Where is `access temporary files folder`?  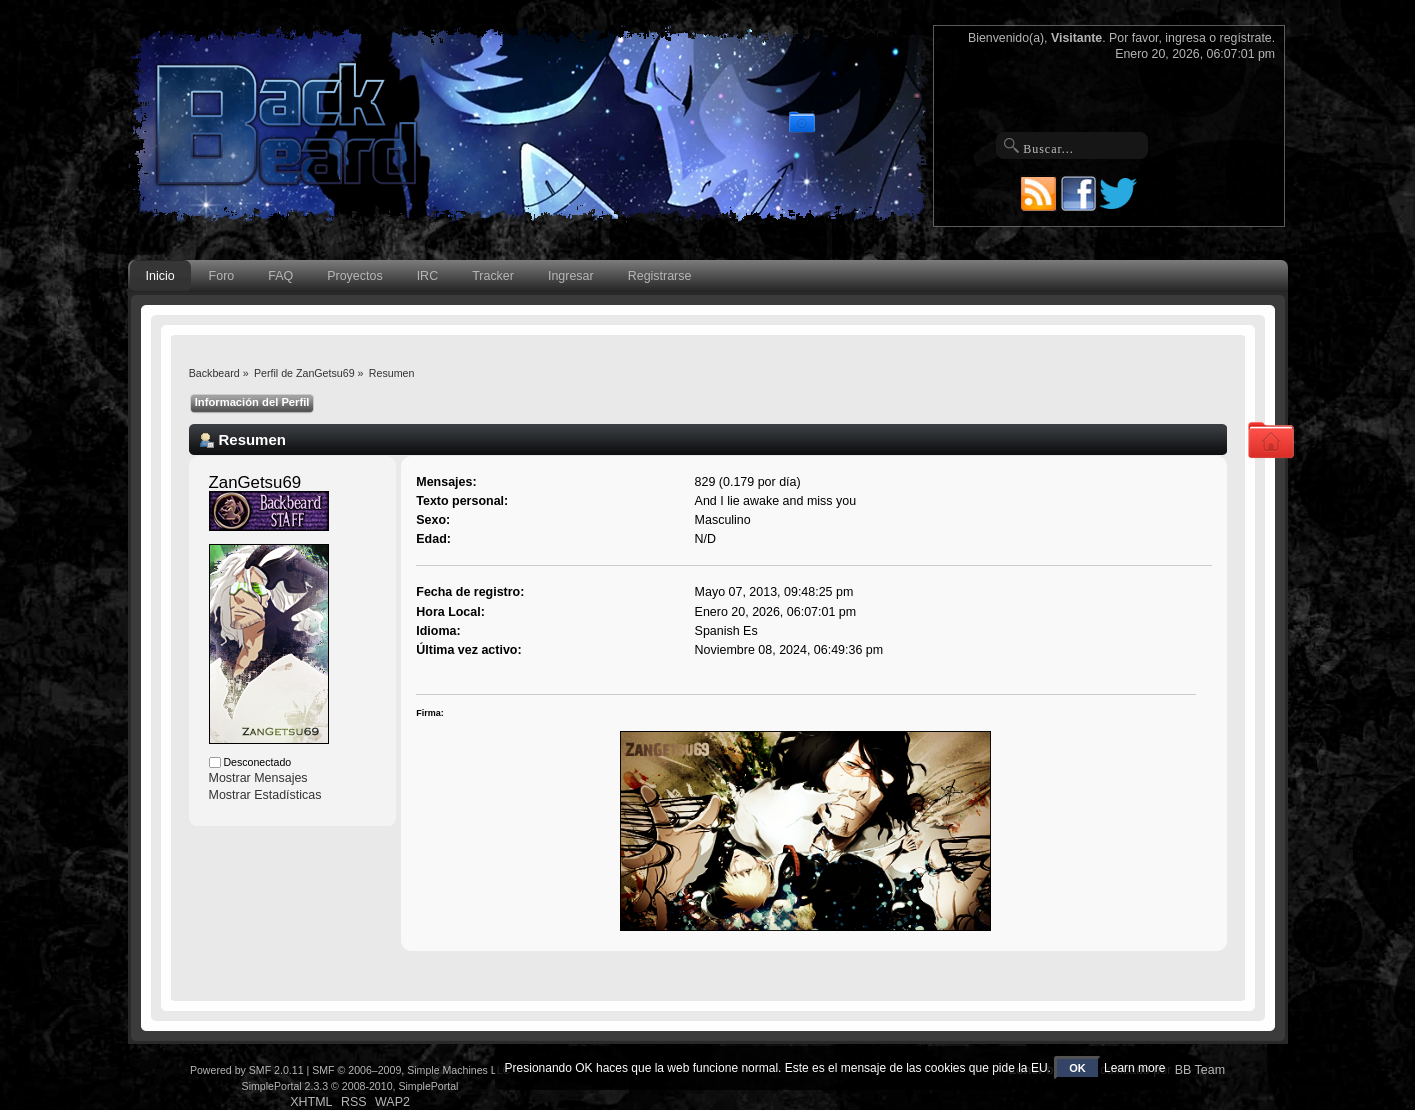 access temporary files folder is located at coordinates (802, 122).